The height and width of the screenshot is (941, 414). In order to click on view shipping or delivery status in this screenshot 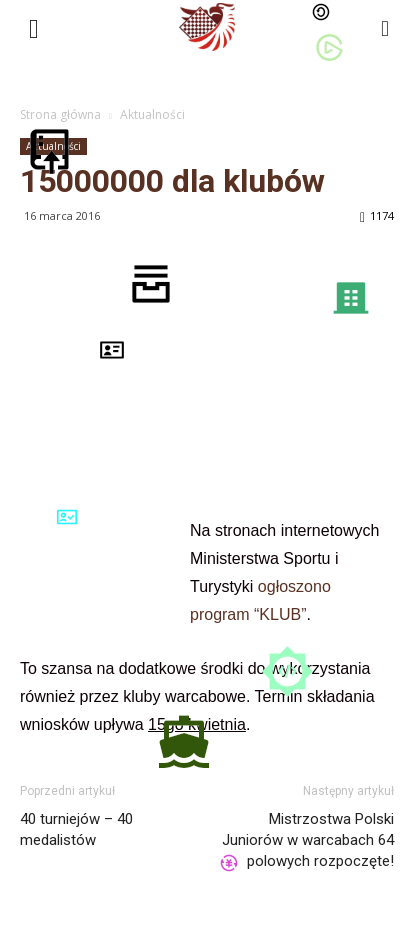, I will do `click(184, 743)`.